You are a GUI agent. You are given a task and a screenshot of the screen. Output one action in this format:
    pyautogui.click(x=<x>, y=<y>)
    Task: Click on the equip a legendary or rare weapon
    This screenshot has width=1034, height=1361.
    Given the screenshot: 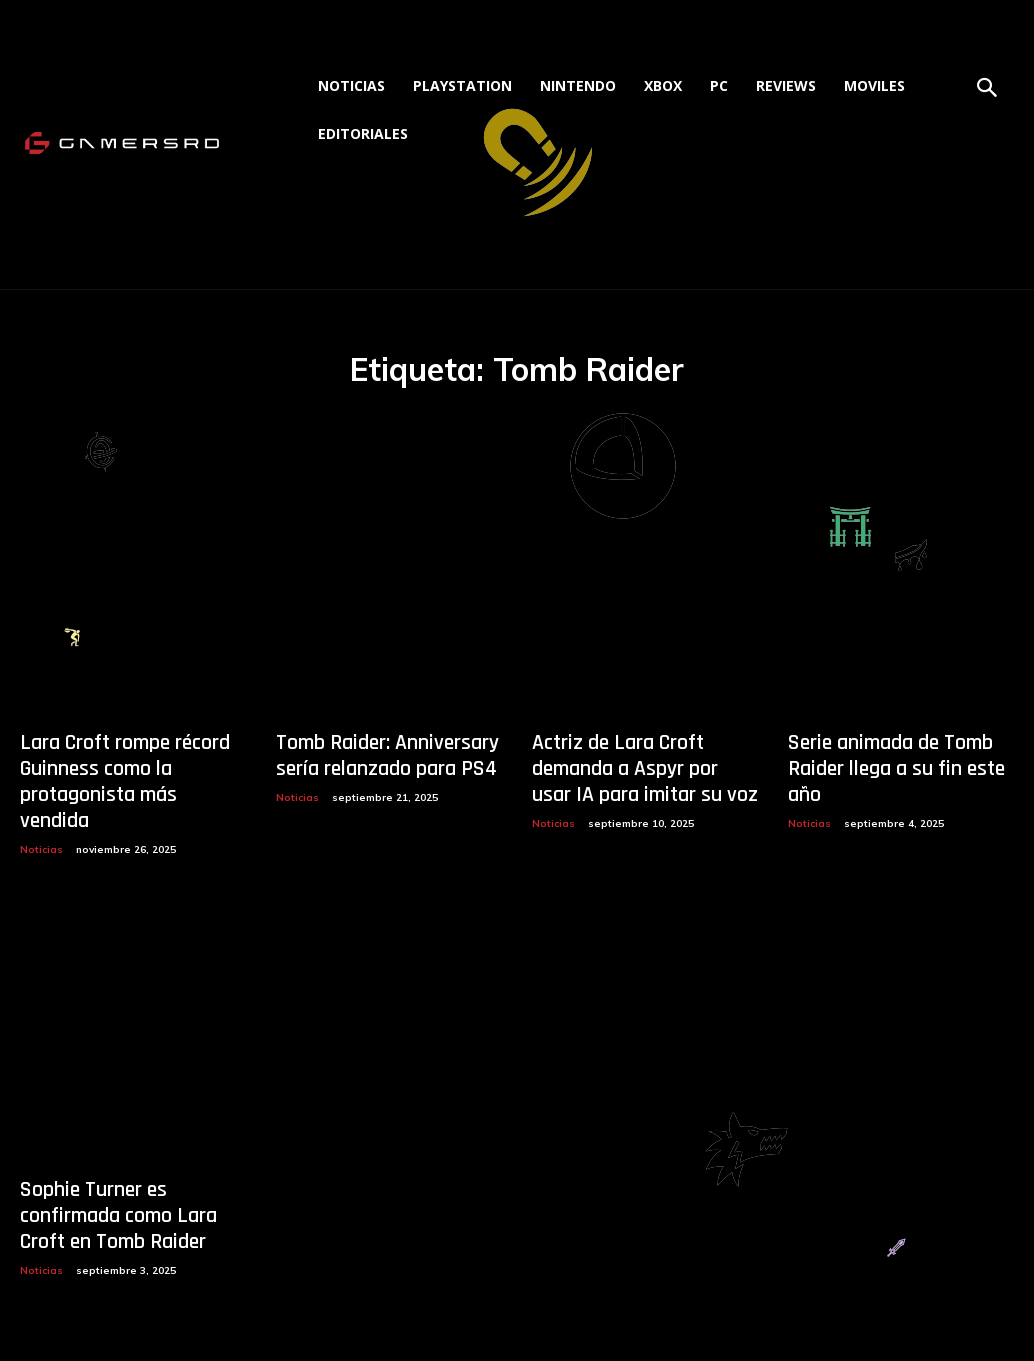 What is the action you would take?
    pyautogui.click(x=896, y=1247)
    